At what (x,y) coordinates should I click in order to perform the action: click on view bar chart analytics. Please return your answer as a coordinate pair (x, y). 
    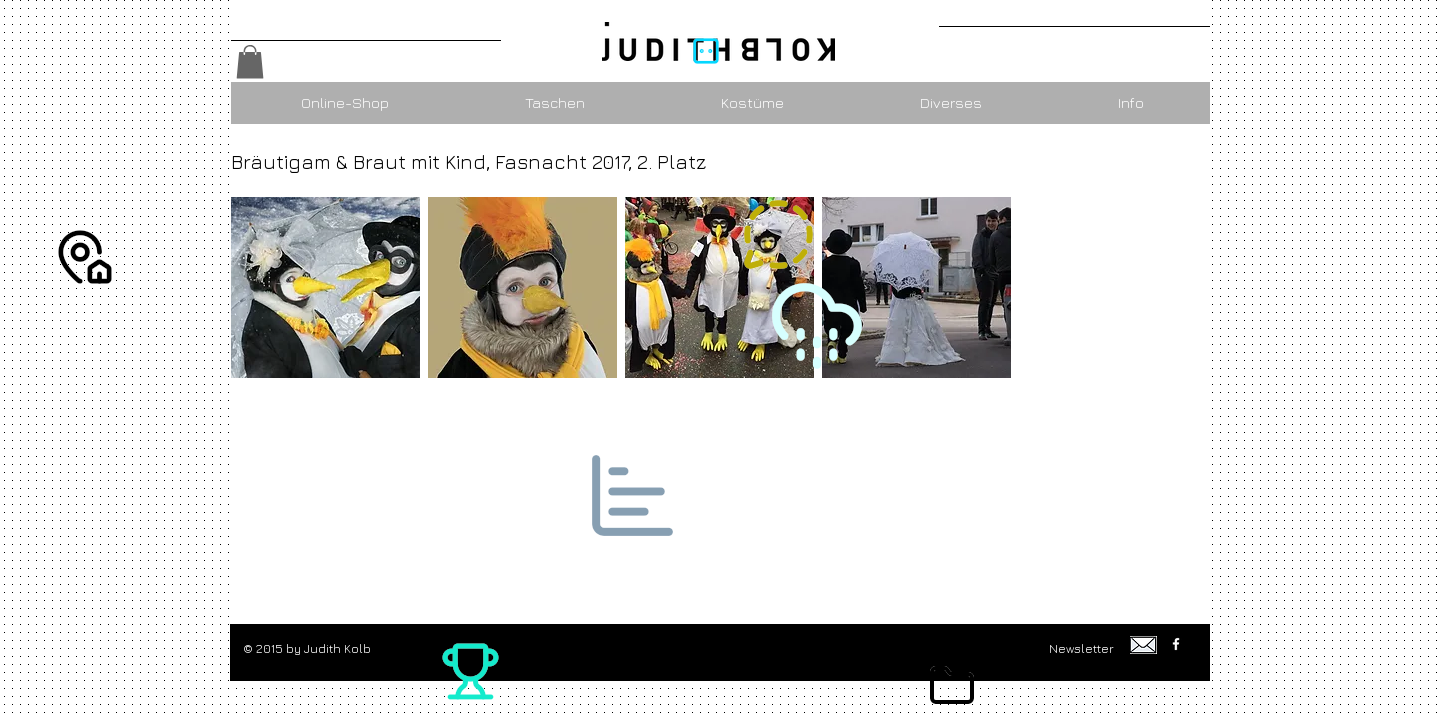
    Looking at the image, I should click on (632, 495).